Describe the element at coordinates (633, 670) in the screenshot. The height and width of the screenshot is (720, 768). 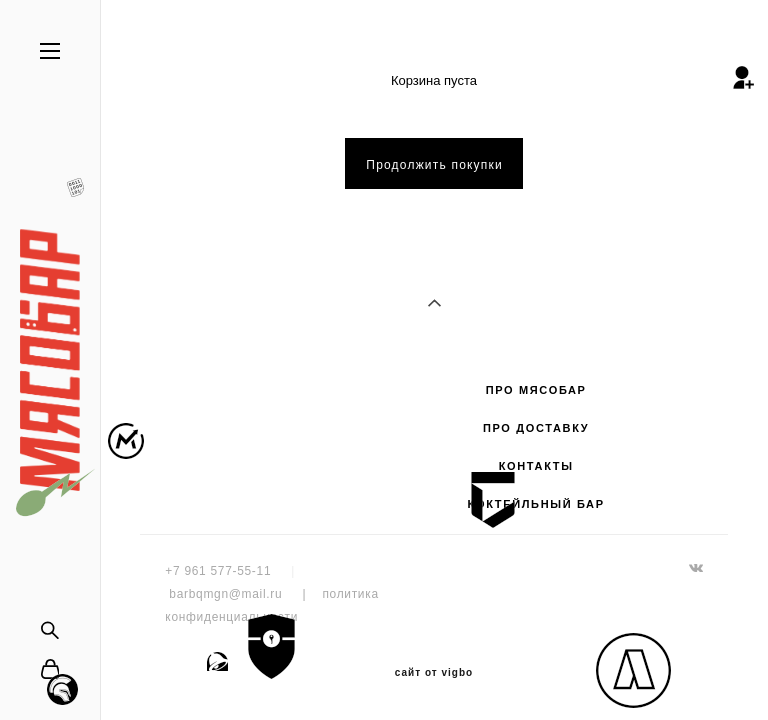
I see `open akiflow productivity app` at that location.